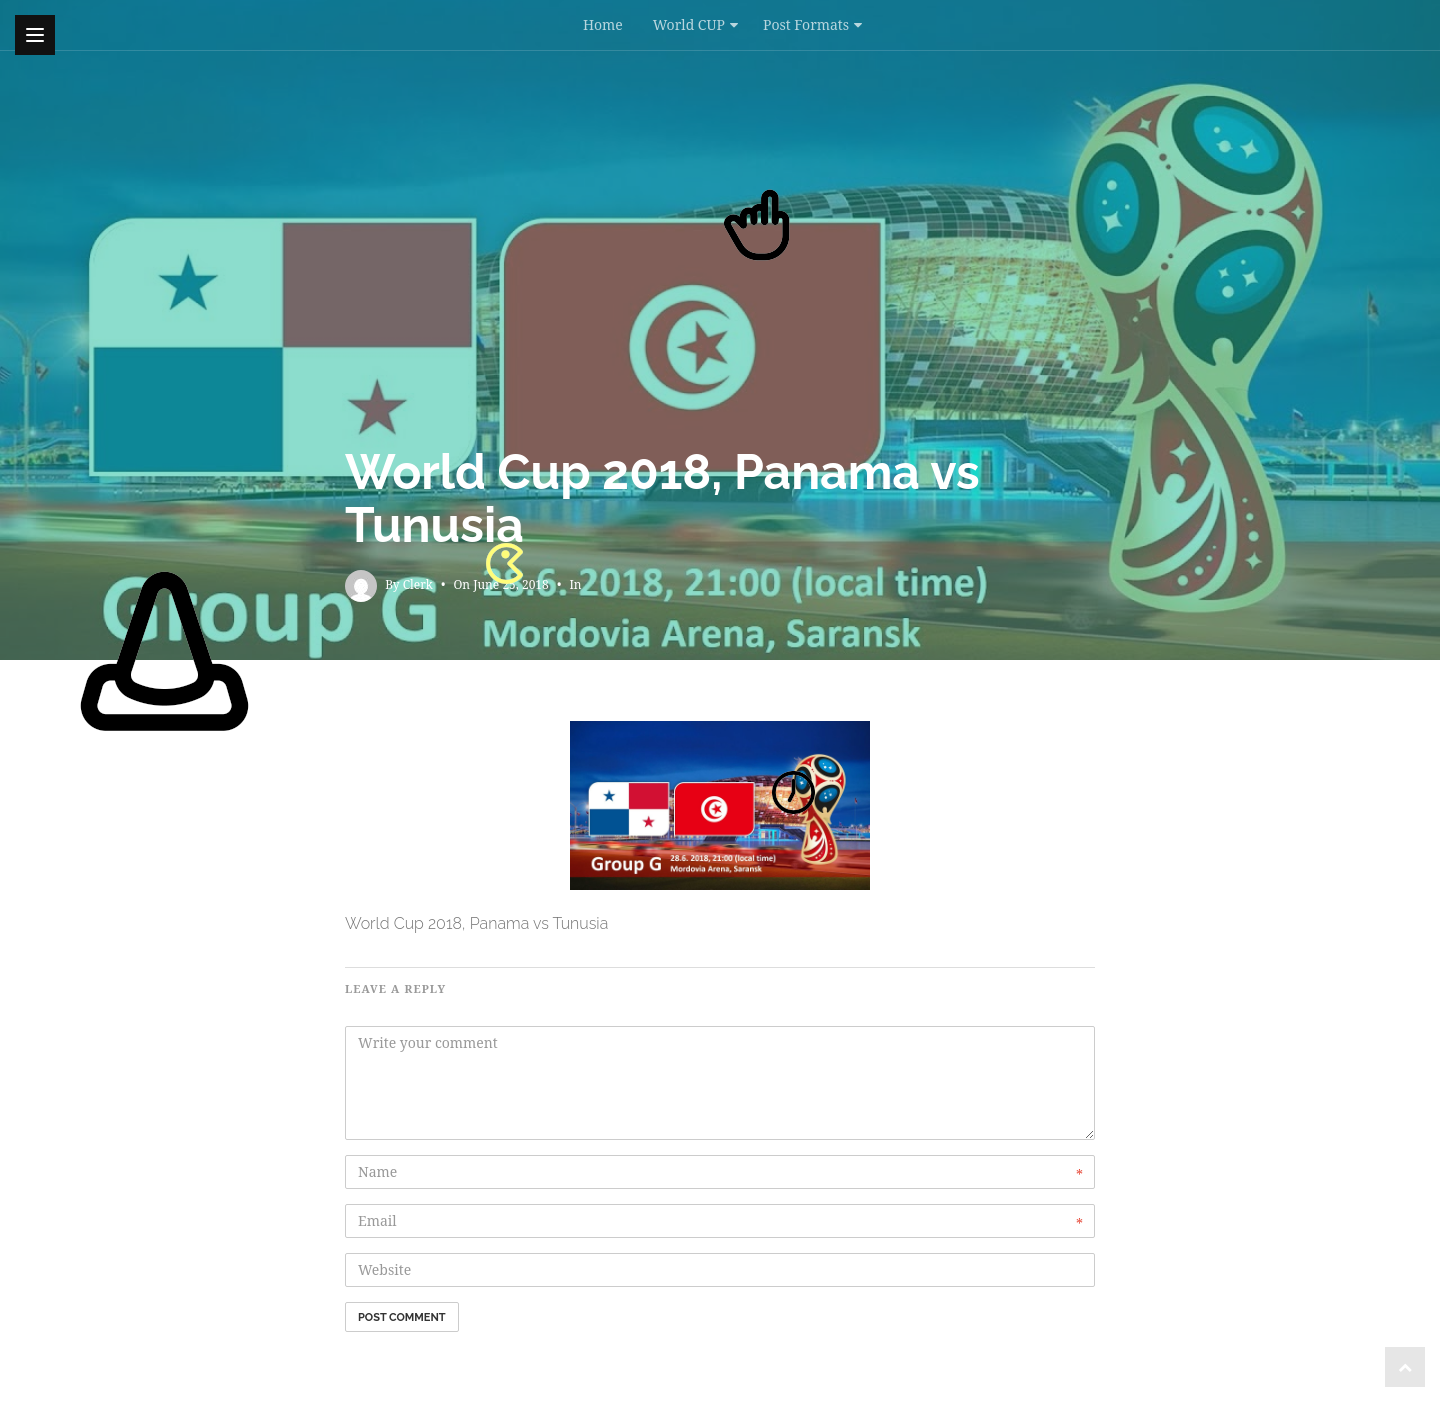  I want to click on select or highlight the ring finger for gesture input, so click(757, 221).